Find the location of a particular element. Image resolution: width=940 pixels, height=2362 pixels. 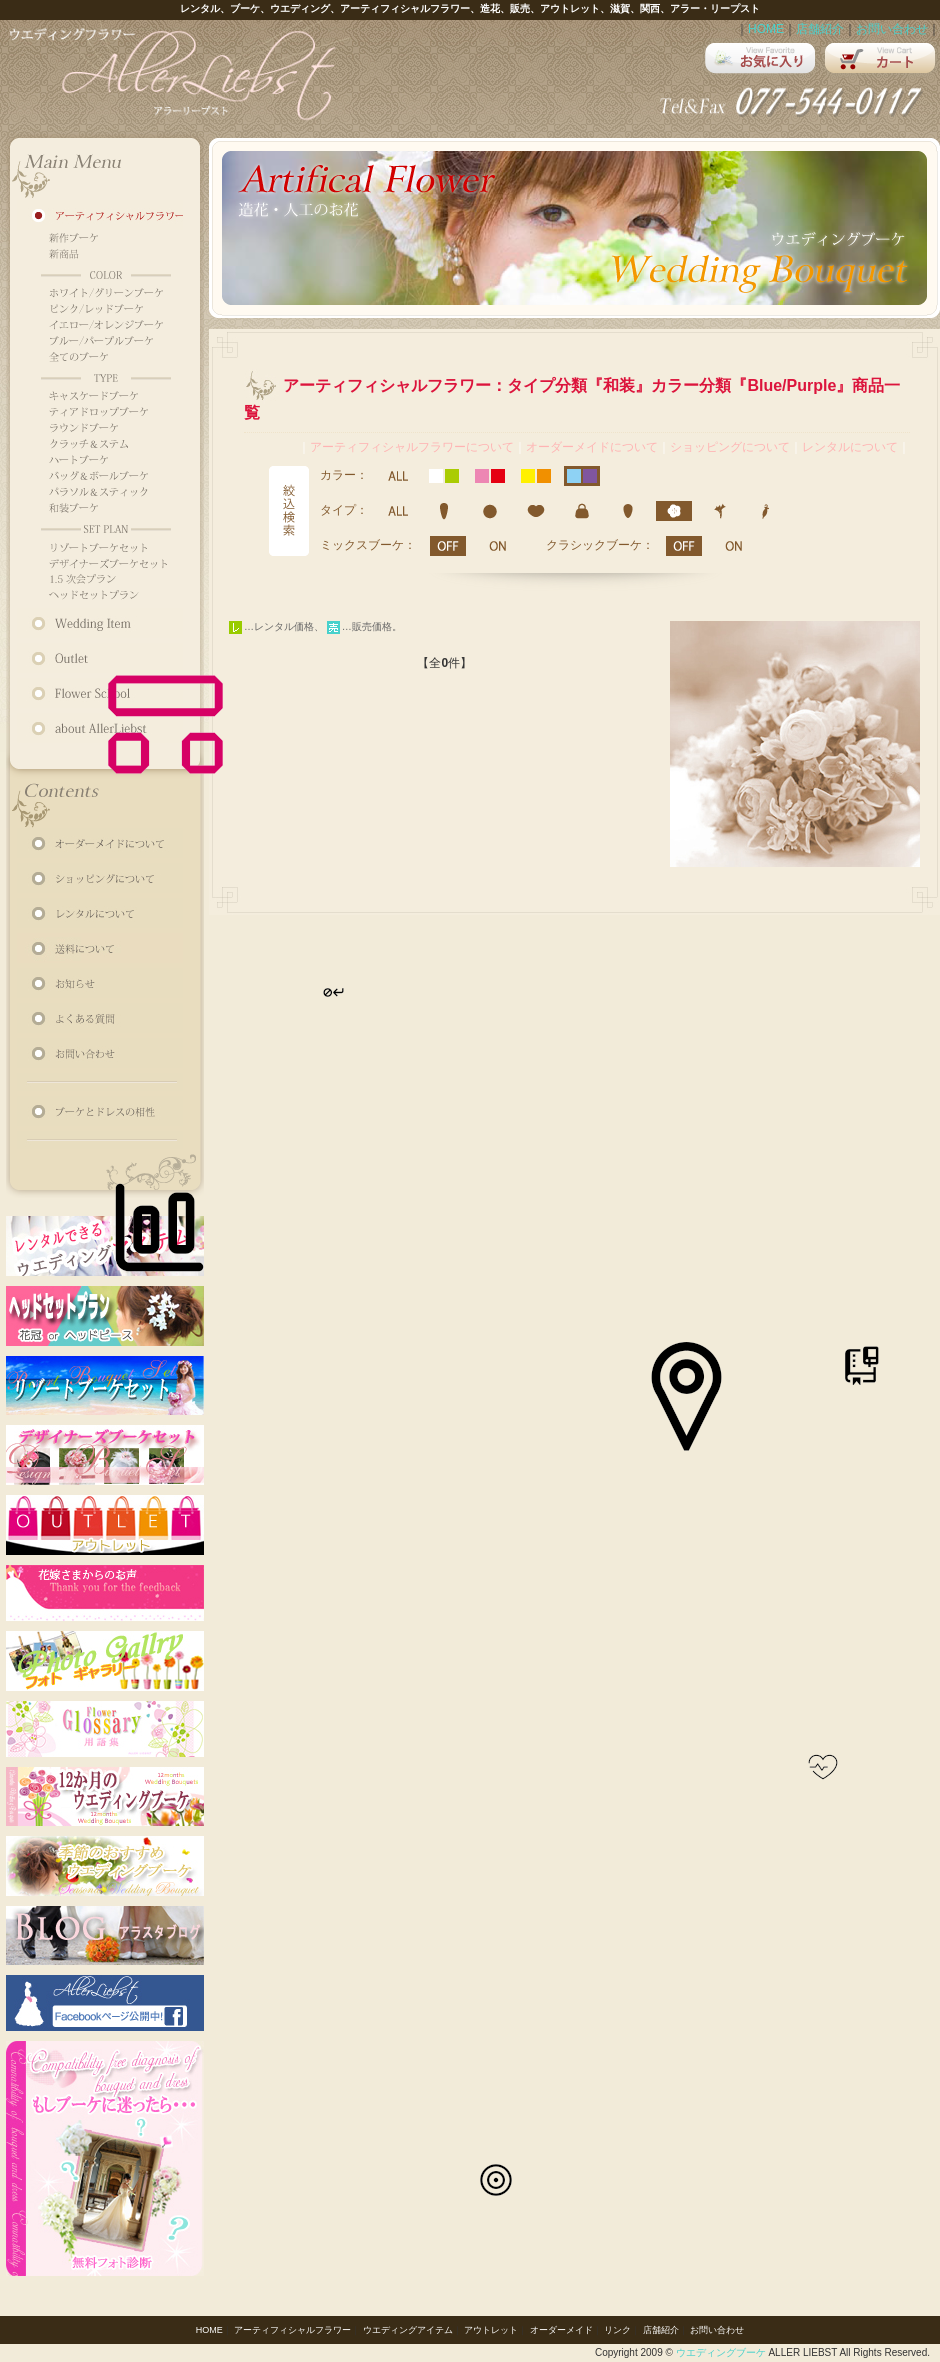

disable automatic line wrapping in editor is located at coordinates (333, 992).